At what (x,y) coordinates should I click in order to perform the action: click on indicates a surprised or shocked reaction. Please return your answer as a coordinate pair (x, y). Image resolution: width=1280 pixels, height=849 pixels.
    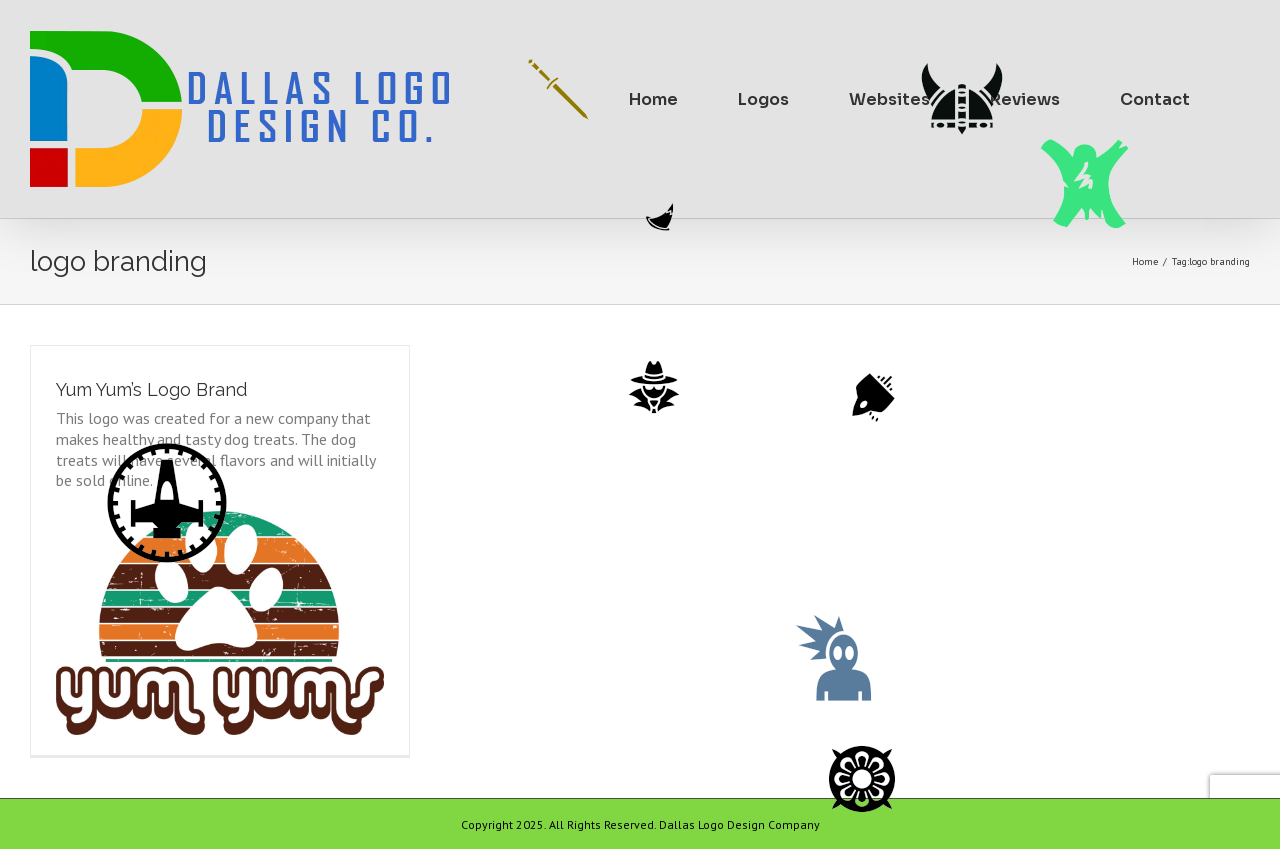
    Looking at the image, I should click on (838, 657).